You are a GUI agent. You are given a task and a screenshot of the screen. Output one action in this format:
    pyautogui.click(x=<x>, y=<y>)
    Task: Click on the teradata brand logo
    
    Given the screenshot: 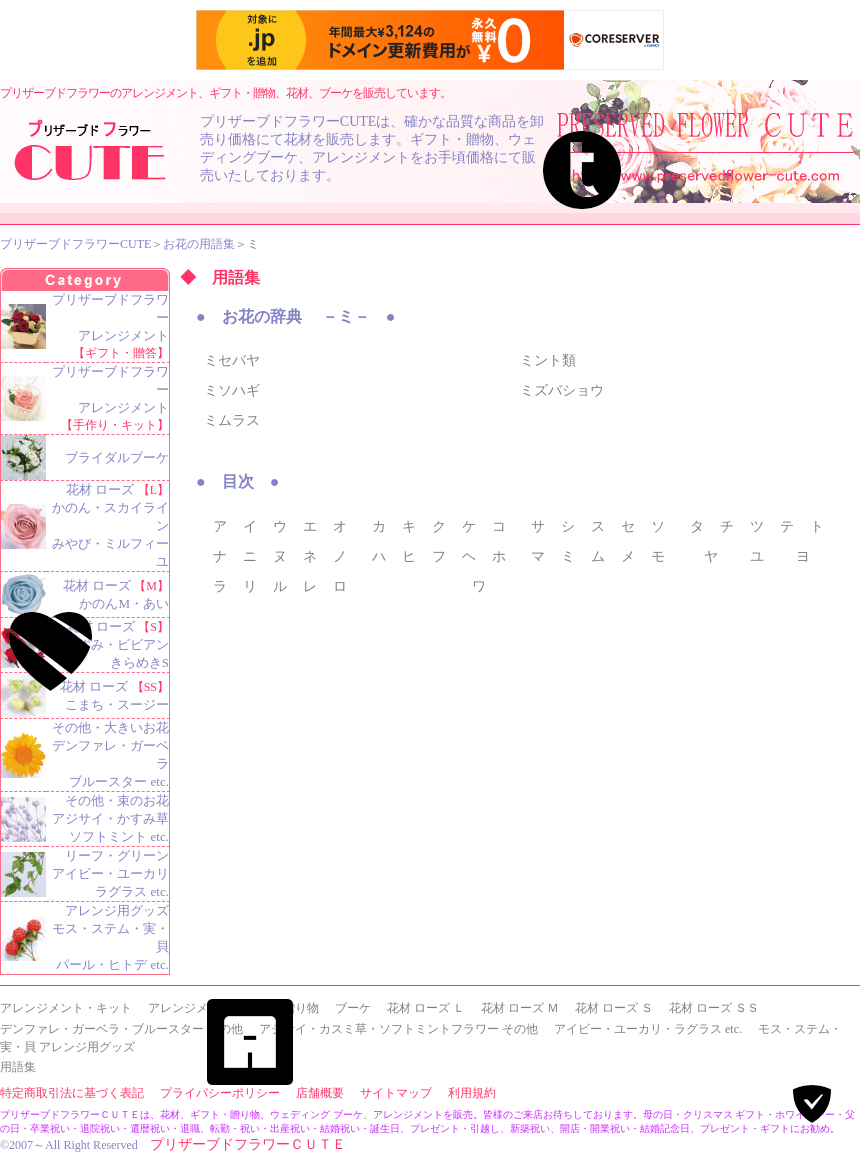 What is the action you would take?
    pyautogui.click(x=582, y=170)
    